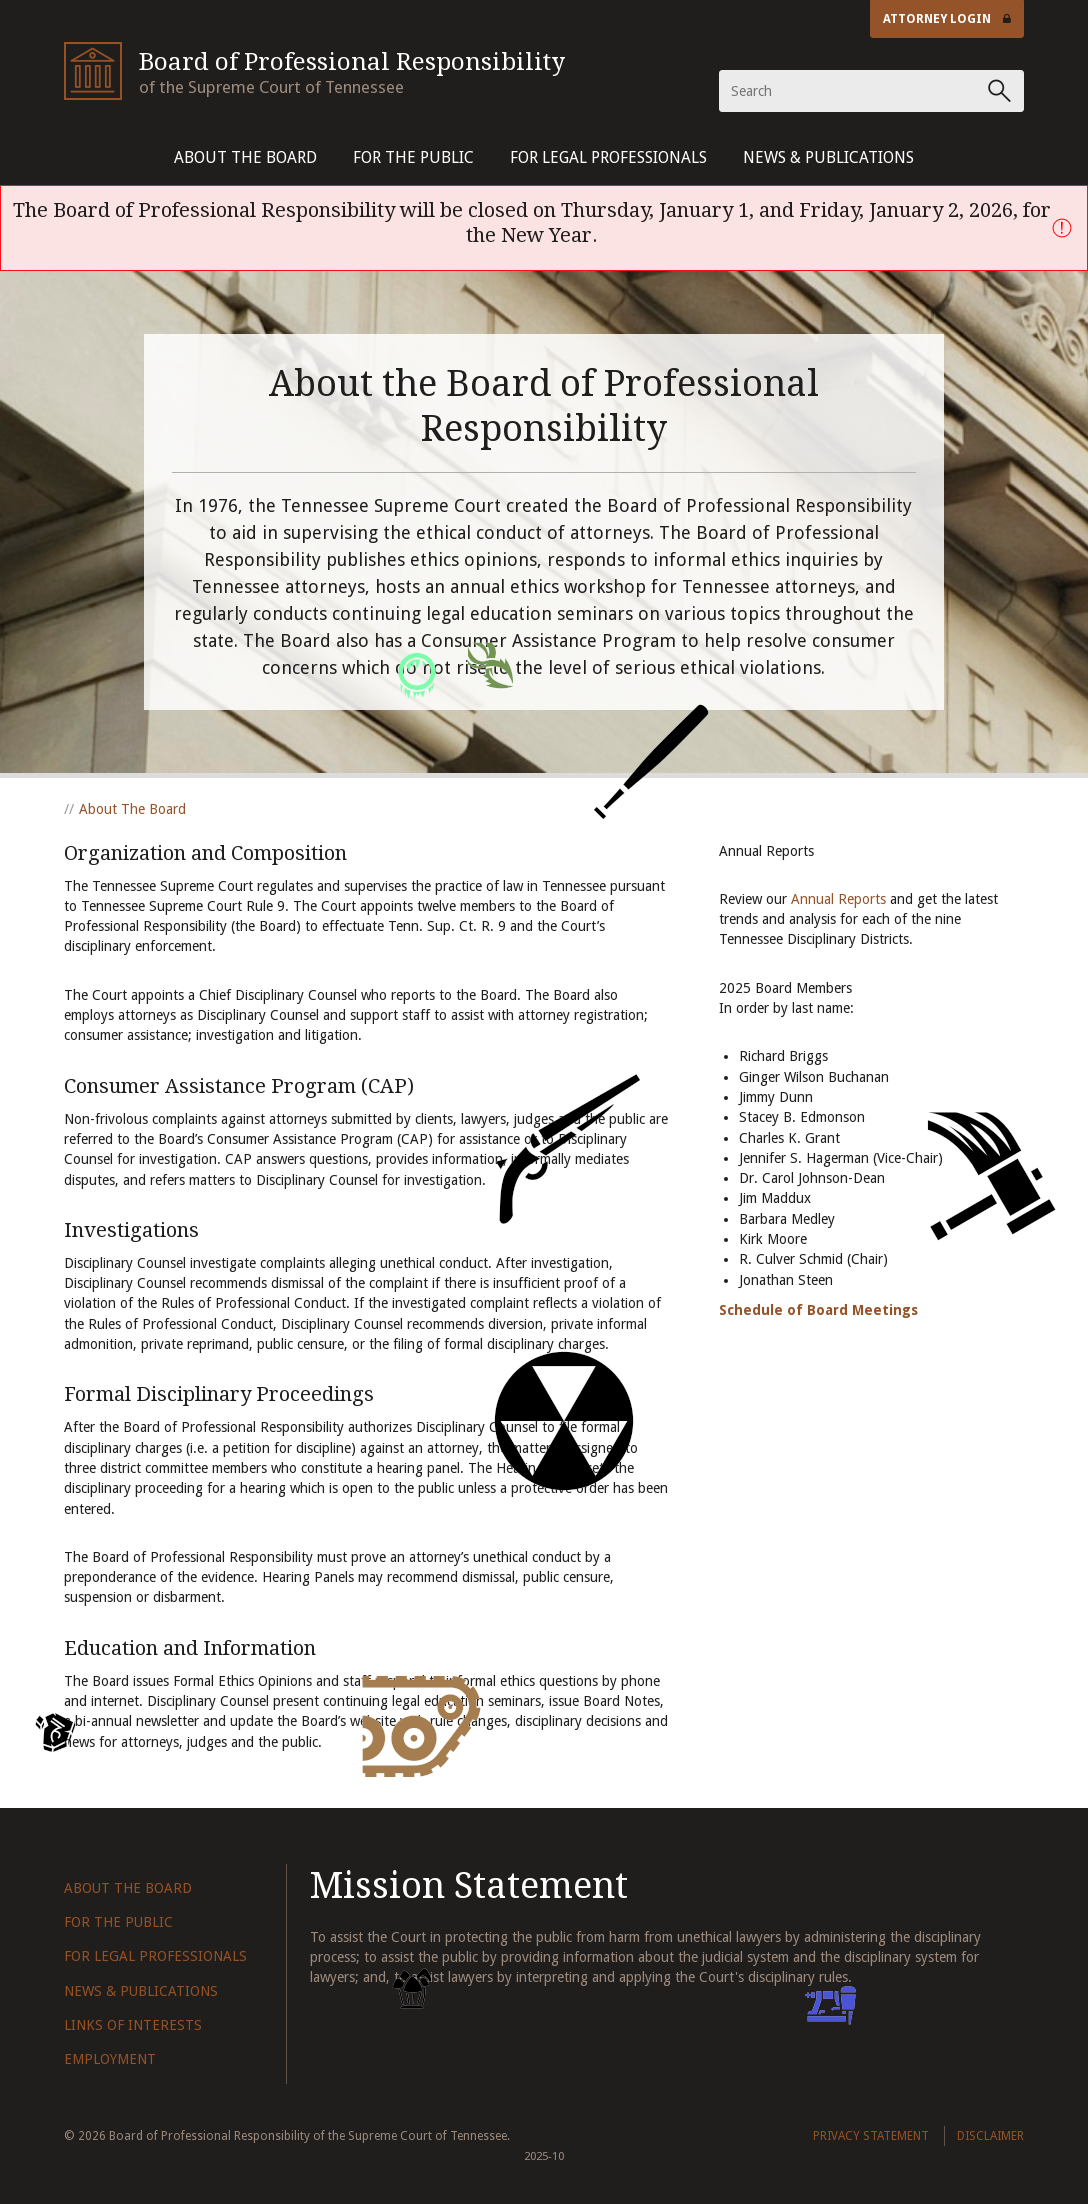  I want to click on access baseball or batting-related content, so click(650, 763).